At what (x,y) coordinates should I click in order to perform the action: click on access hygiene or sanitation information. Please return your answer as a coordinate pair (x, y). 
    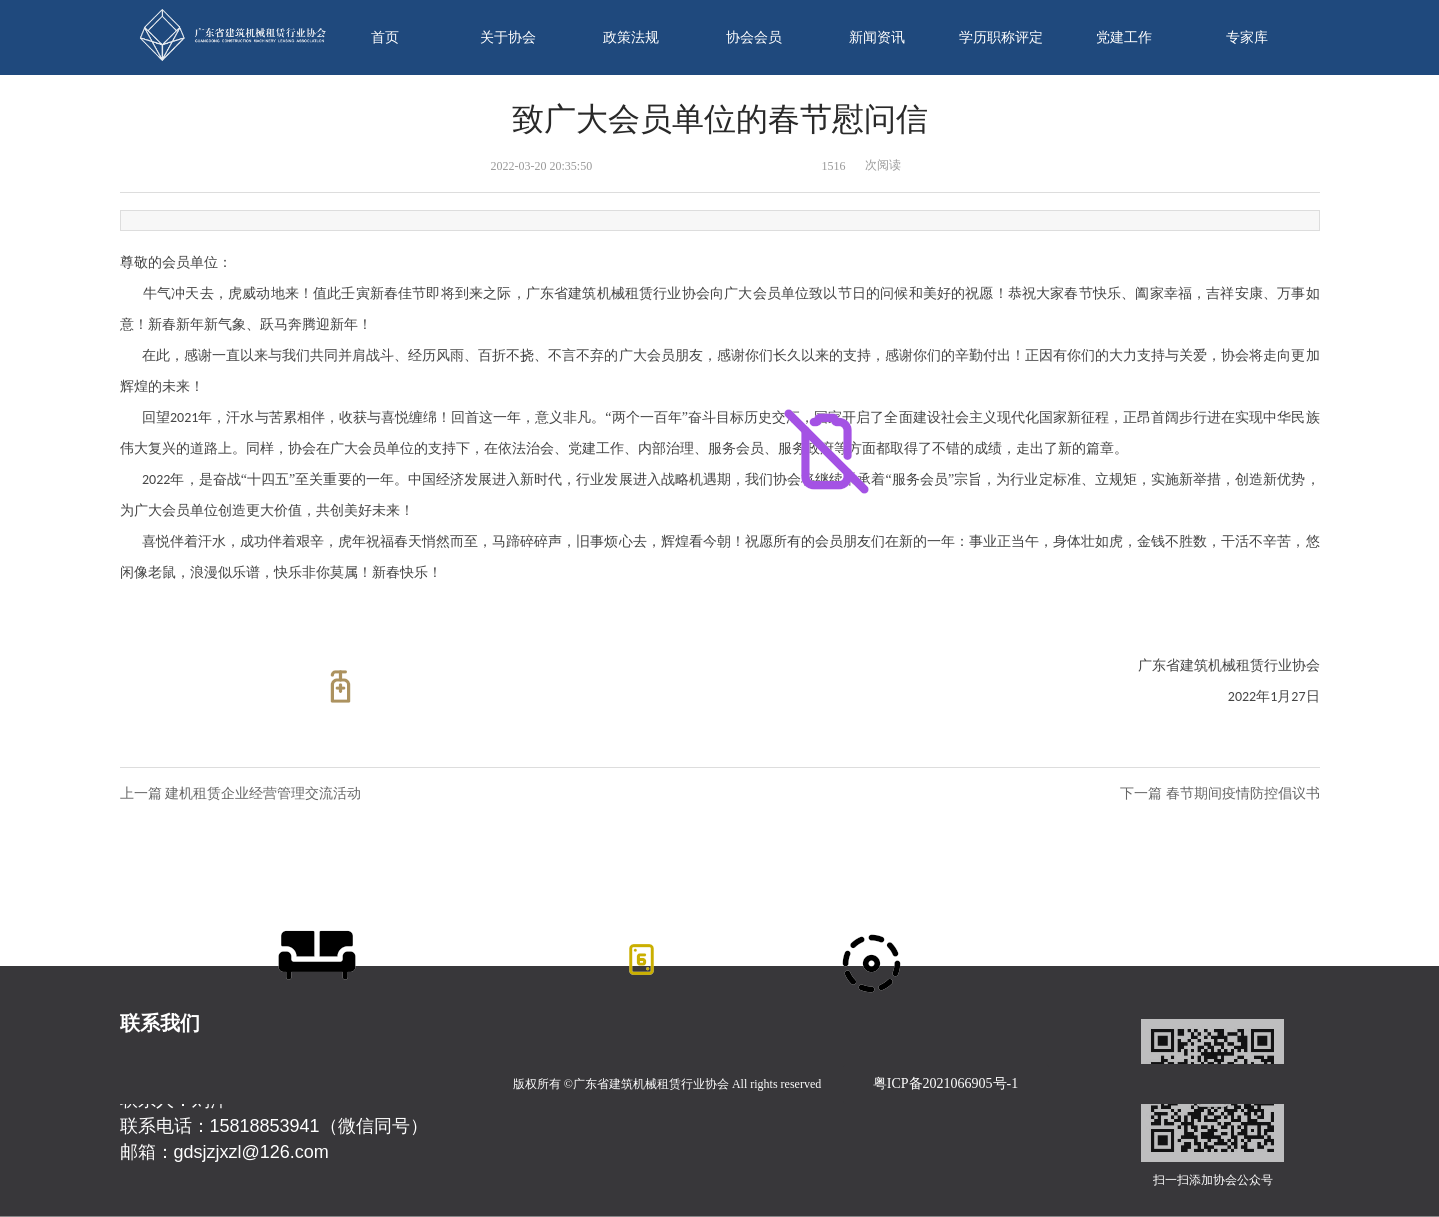
    Looking at the image, I should click on (340, 686).